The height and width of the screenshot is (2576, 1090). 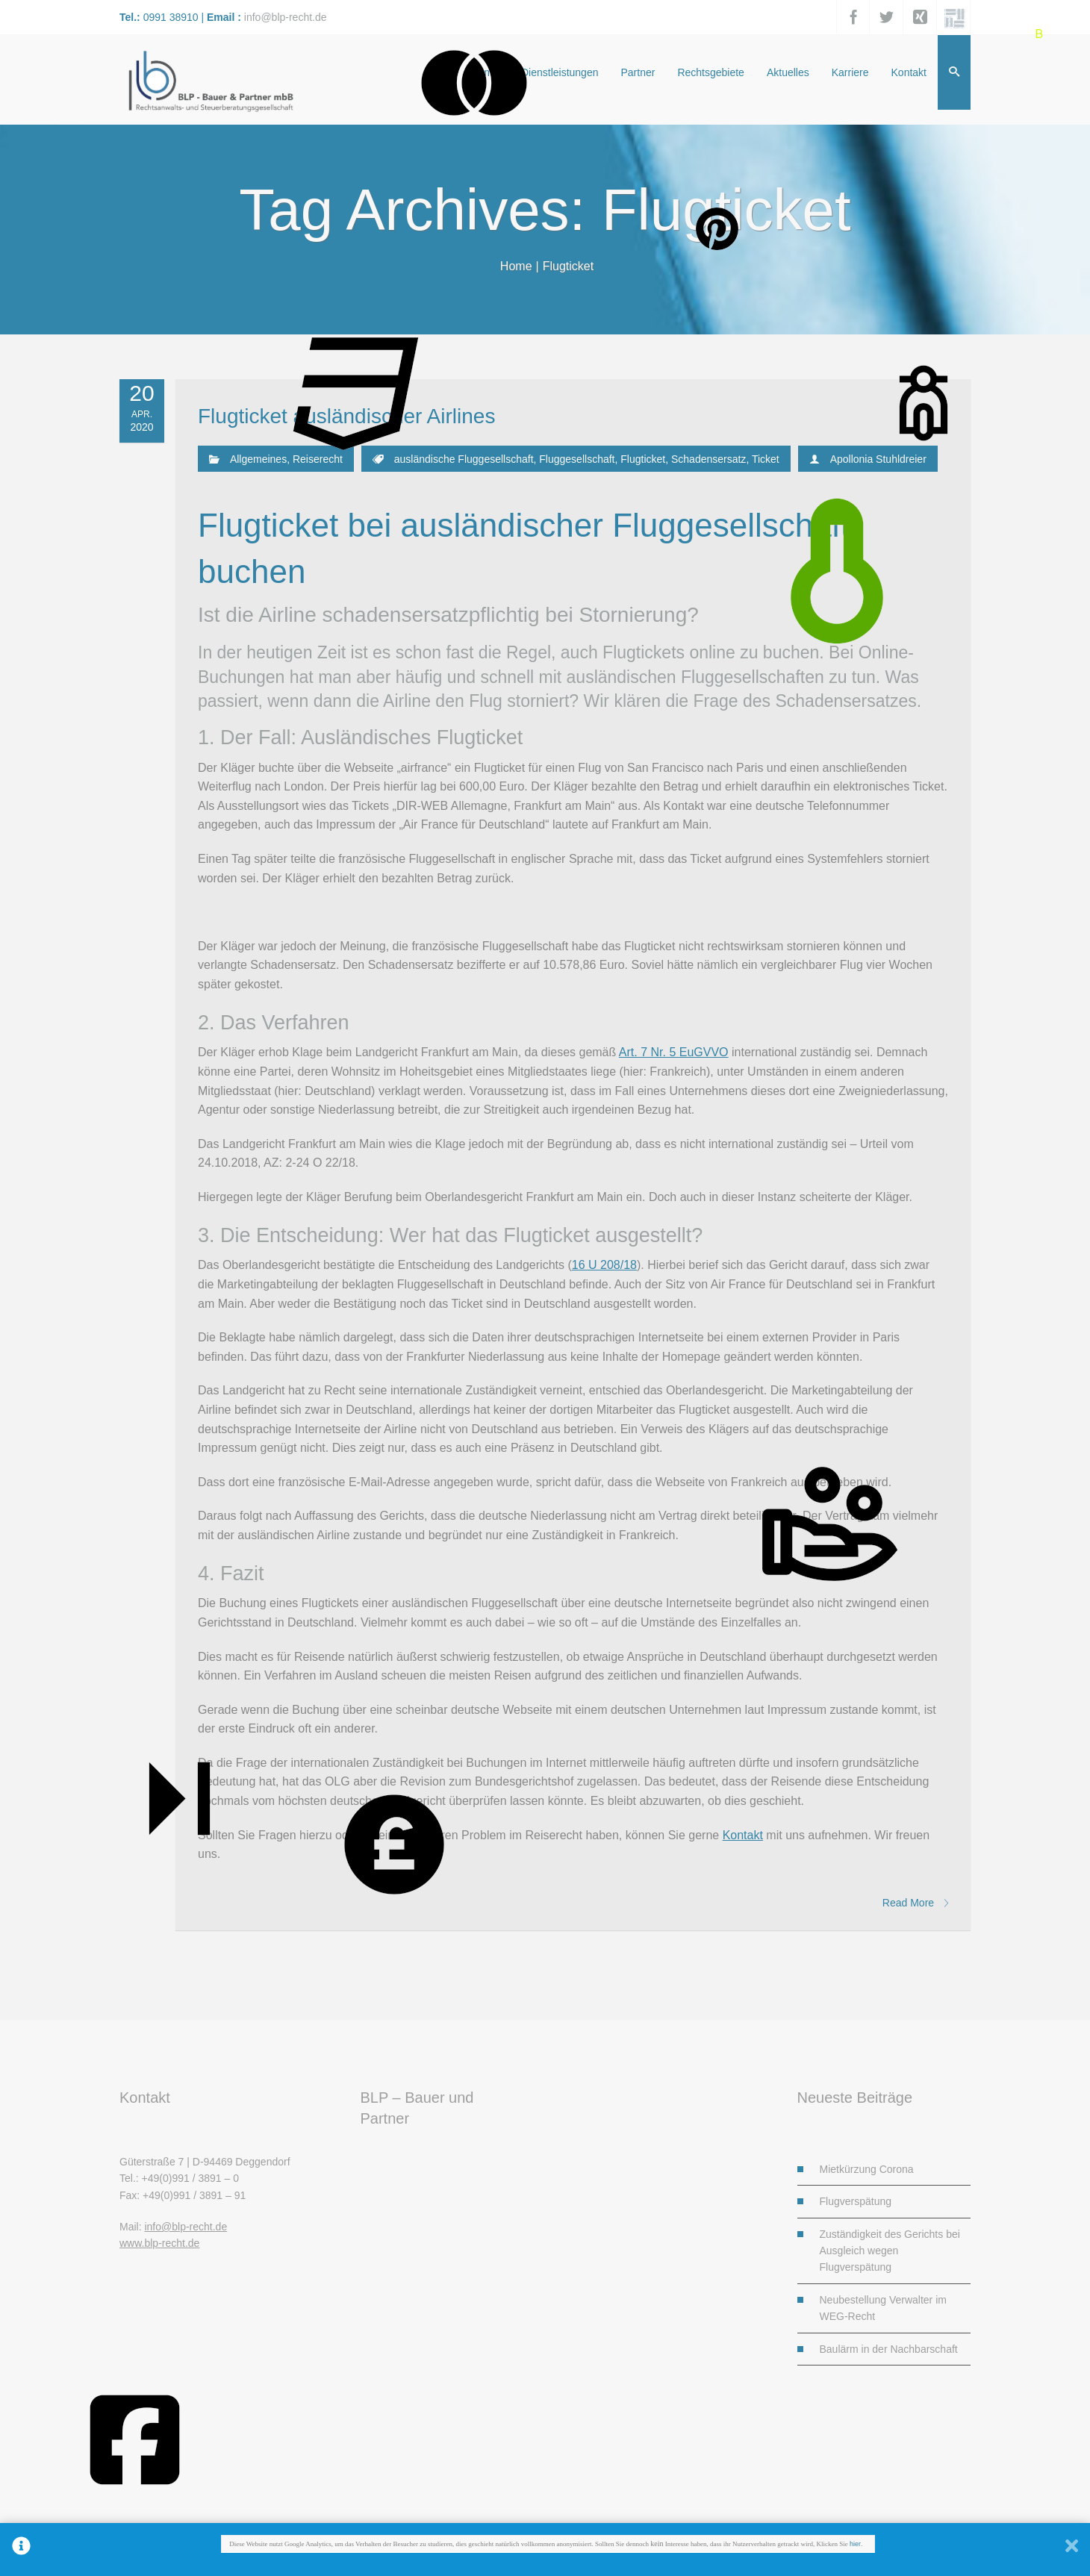 I want to click on view balance in british pounds, so click(x=394, y=1844).